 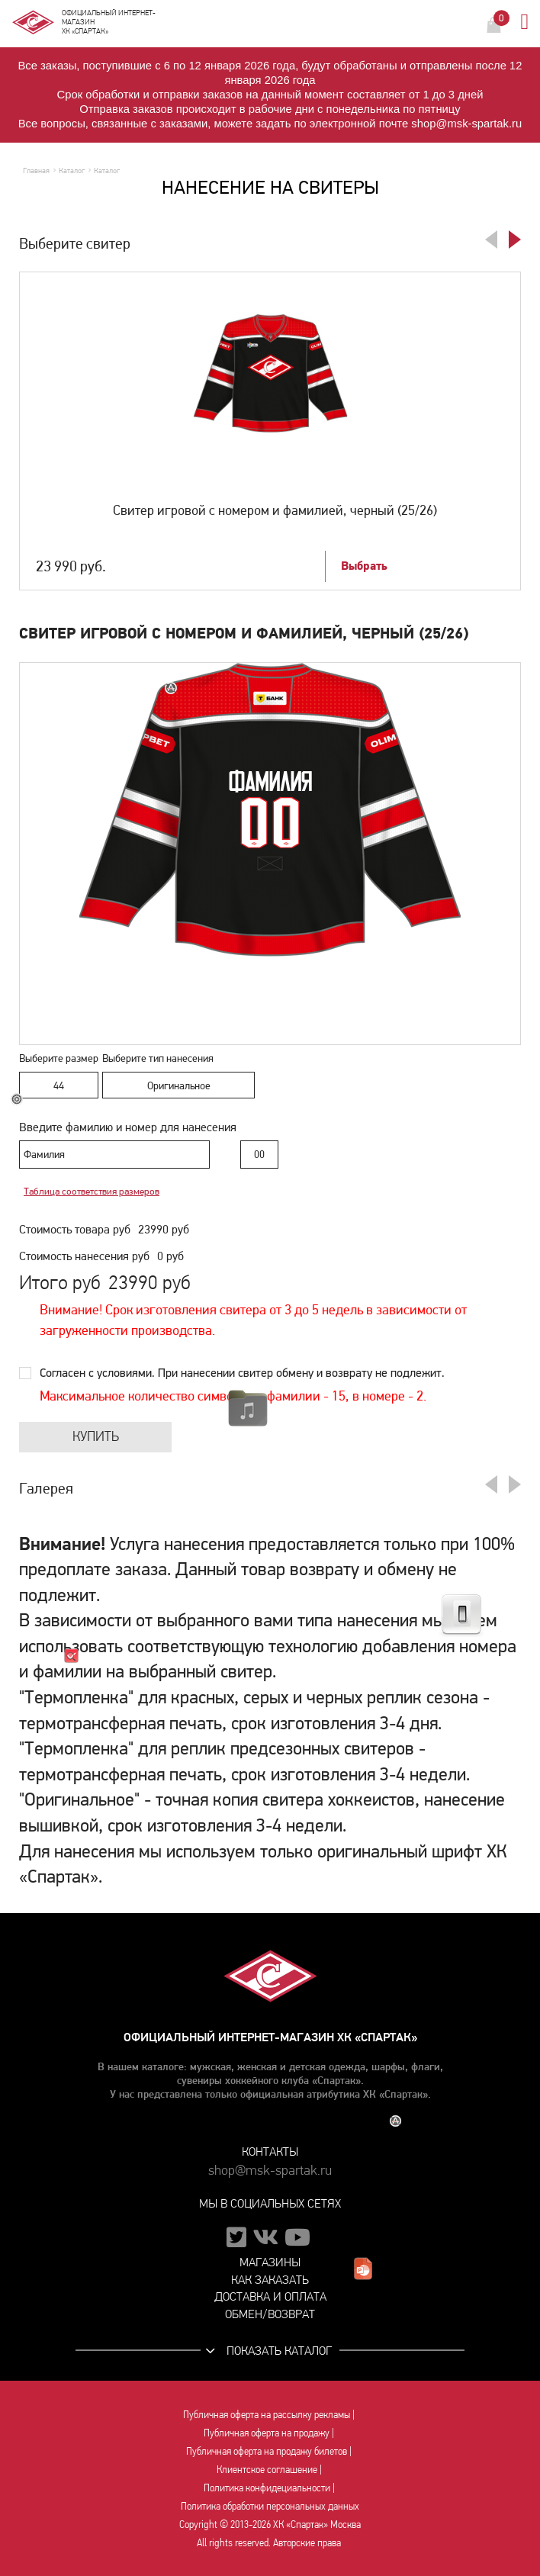 I want to click on open system configuration settings, so click(x=71, y=1655).